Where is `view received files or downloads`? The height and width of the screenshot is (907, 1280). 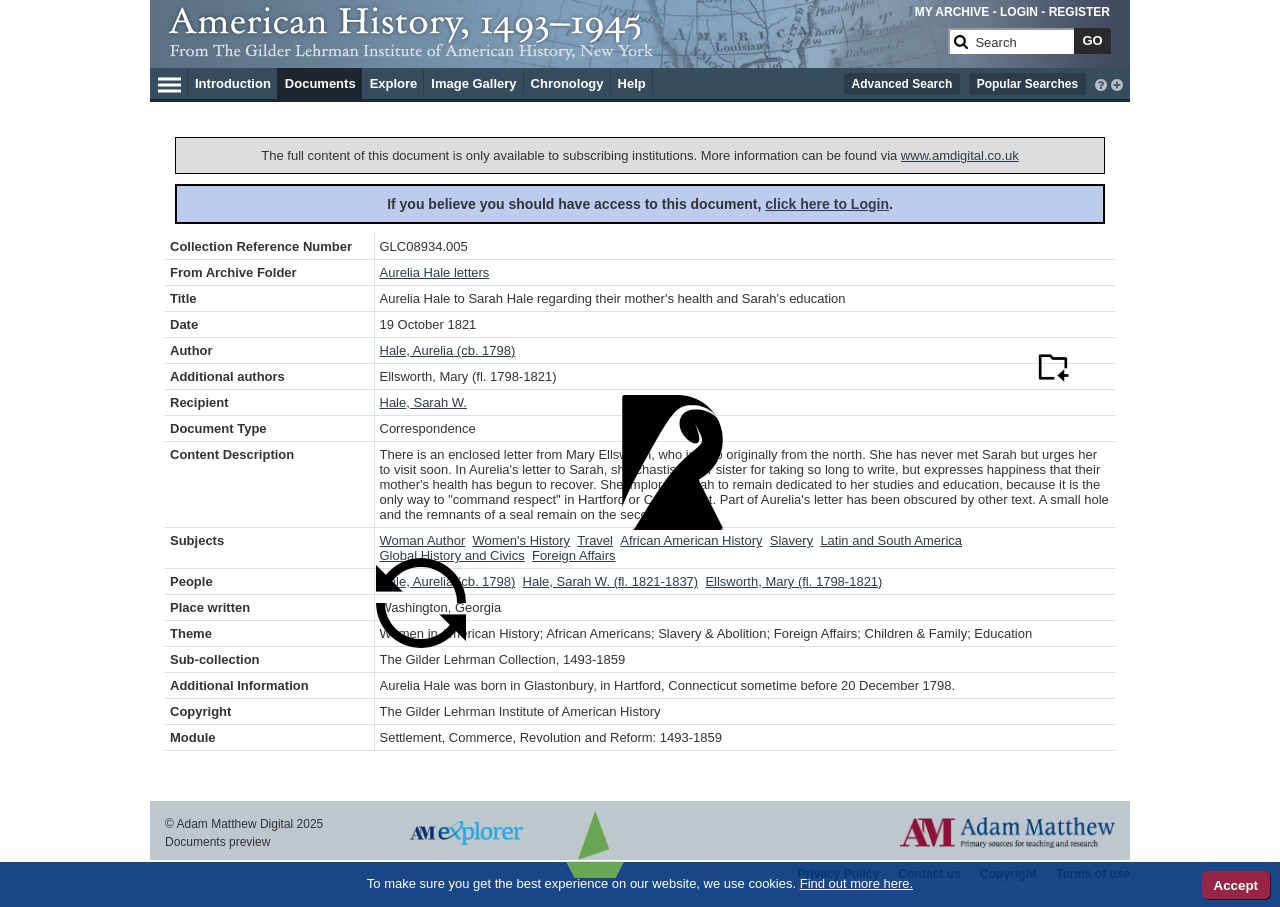
view received files or downloads is located at coordinates (1053, 367).